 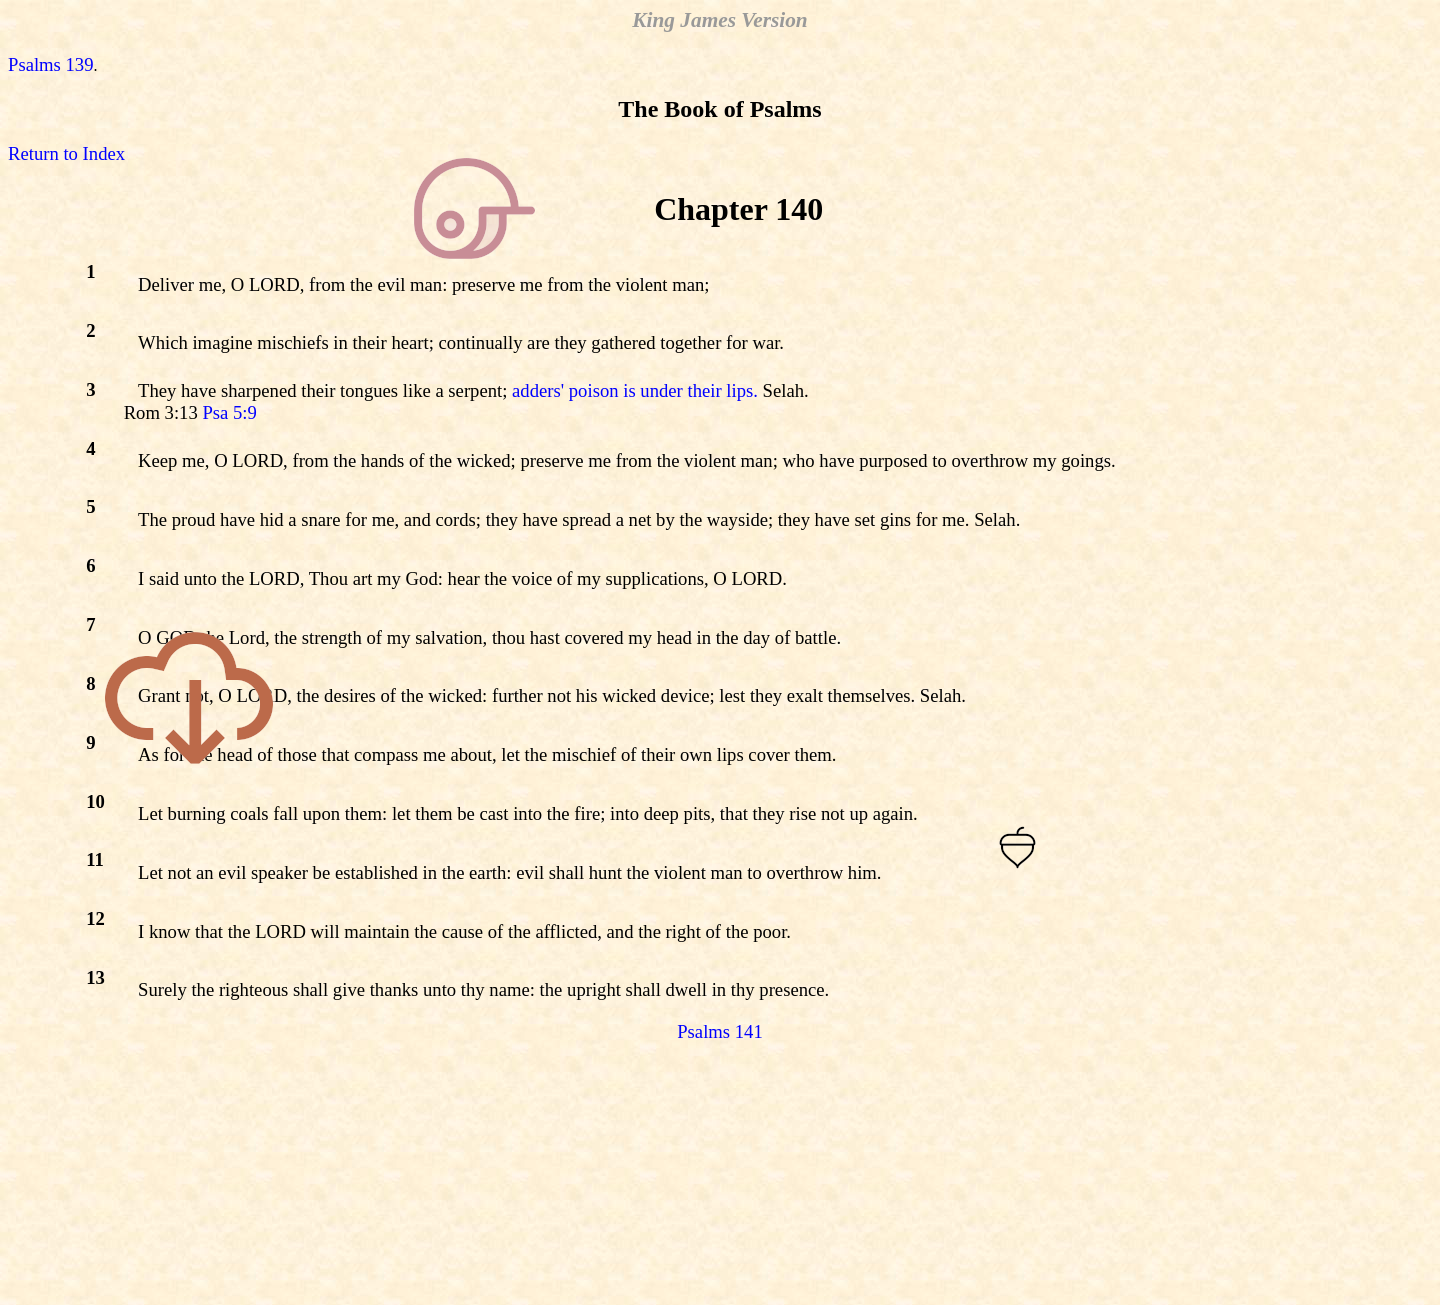 What do you see at coordinates (189, 692) in the screenshot?
I see `download file from cloud storage` at bounding box center [189, 692].